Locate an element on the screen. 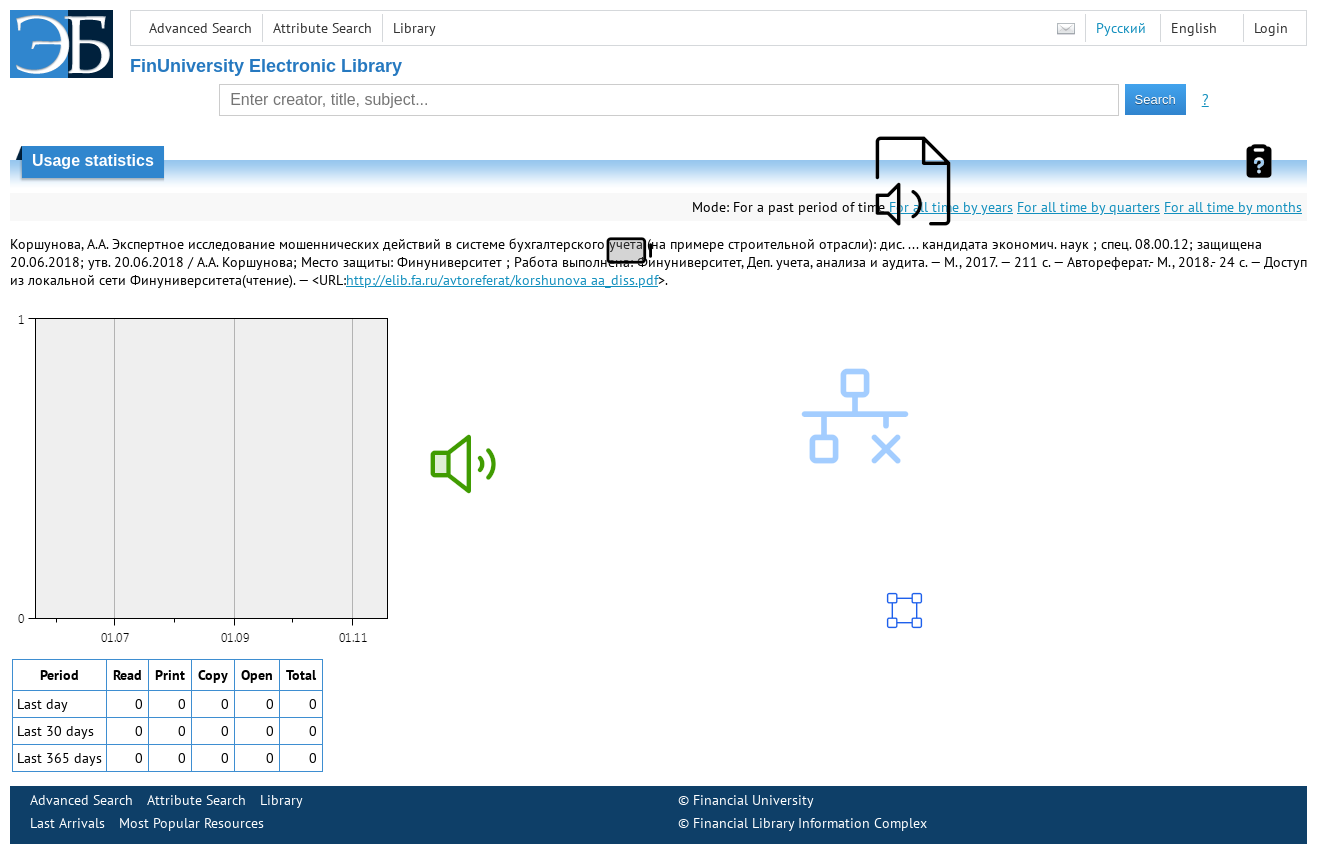 The image size is (1317, 844). network connection unavailable or disconnected is located at coordinates (855, 418).